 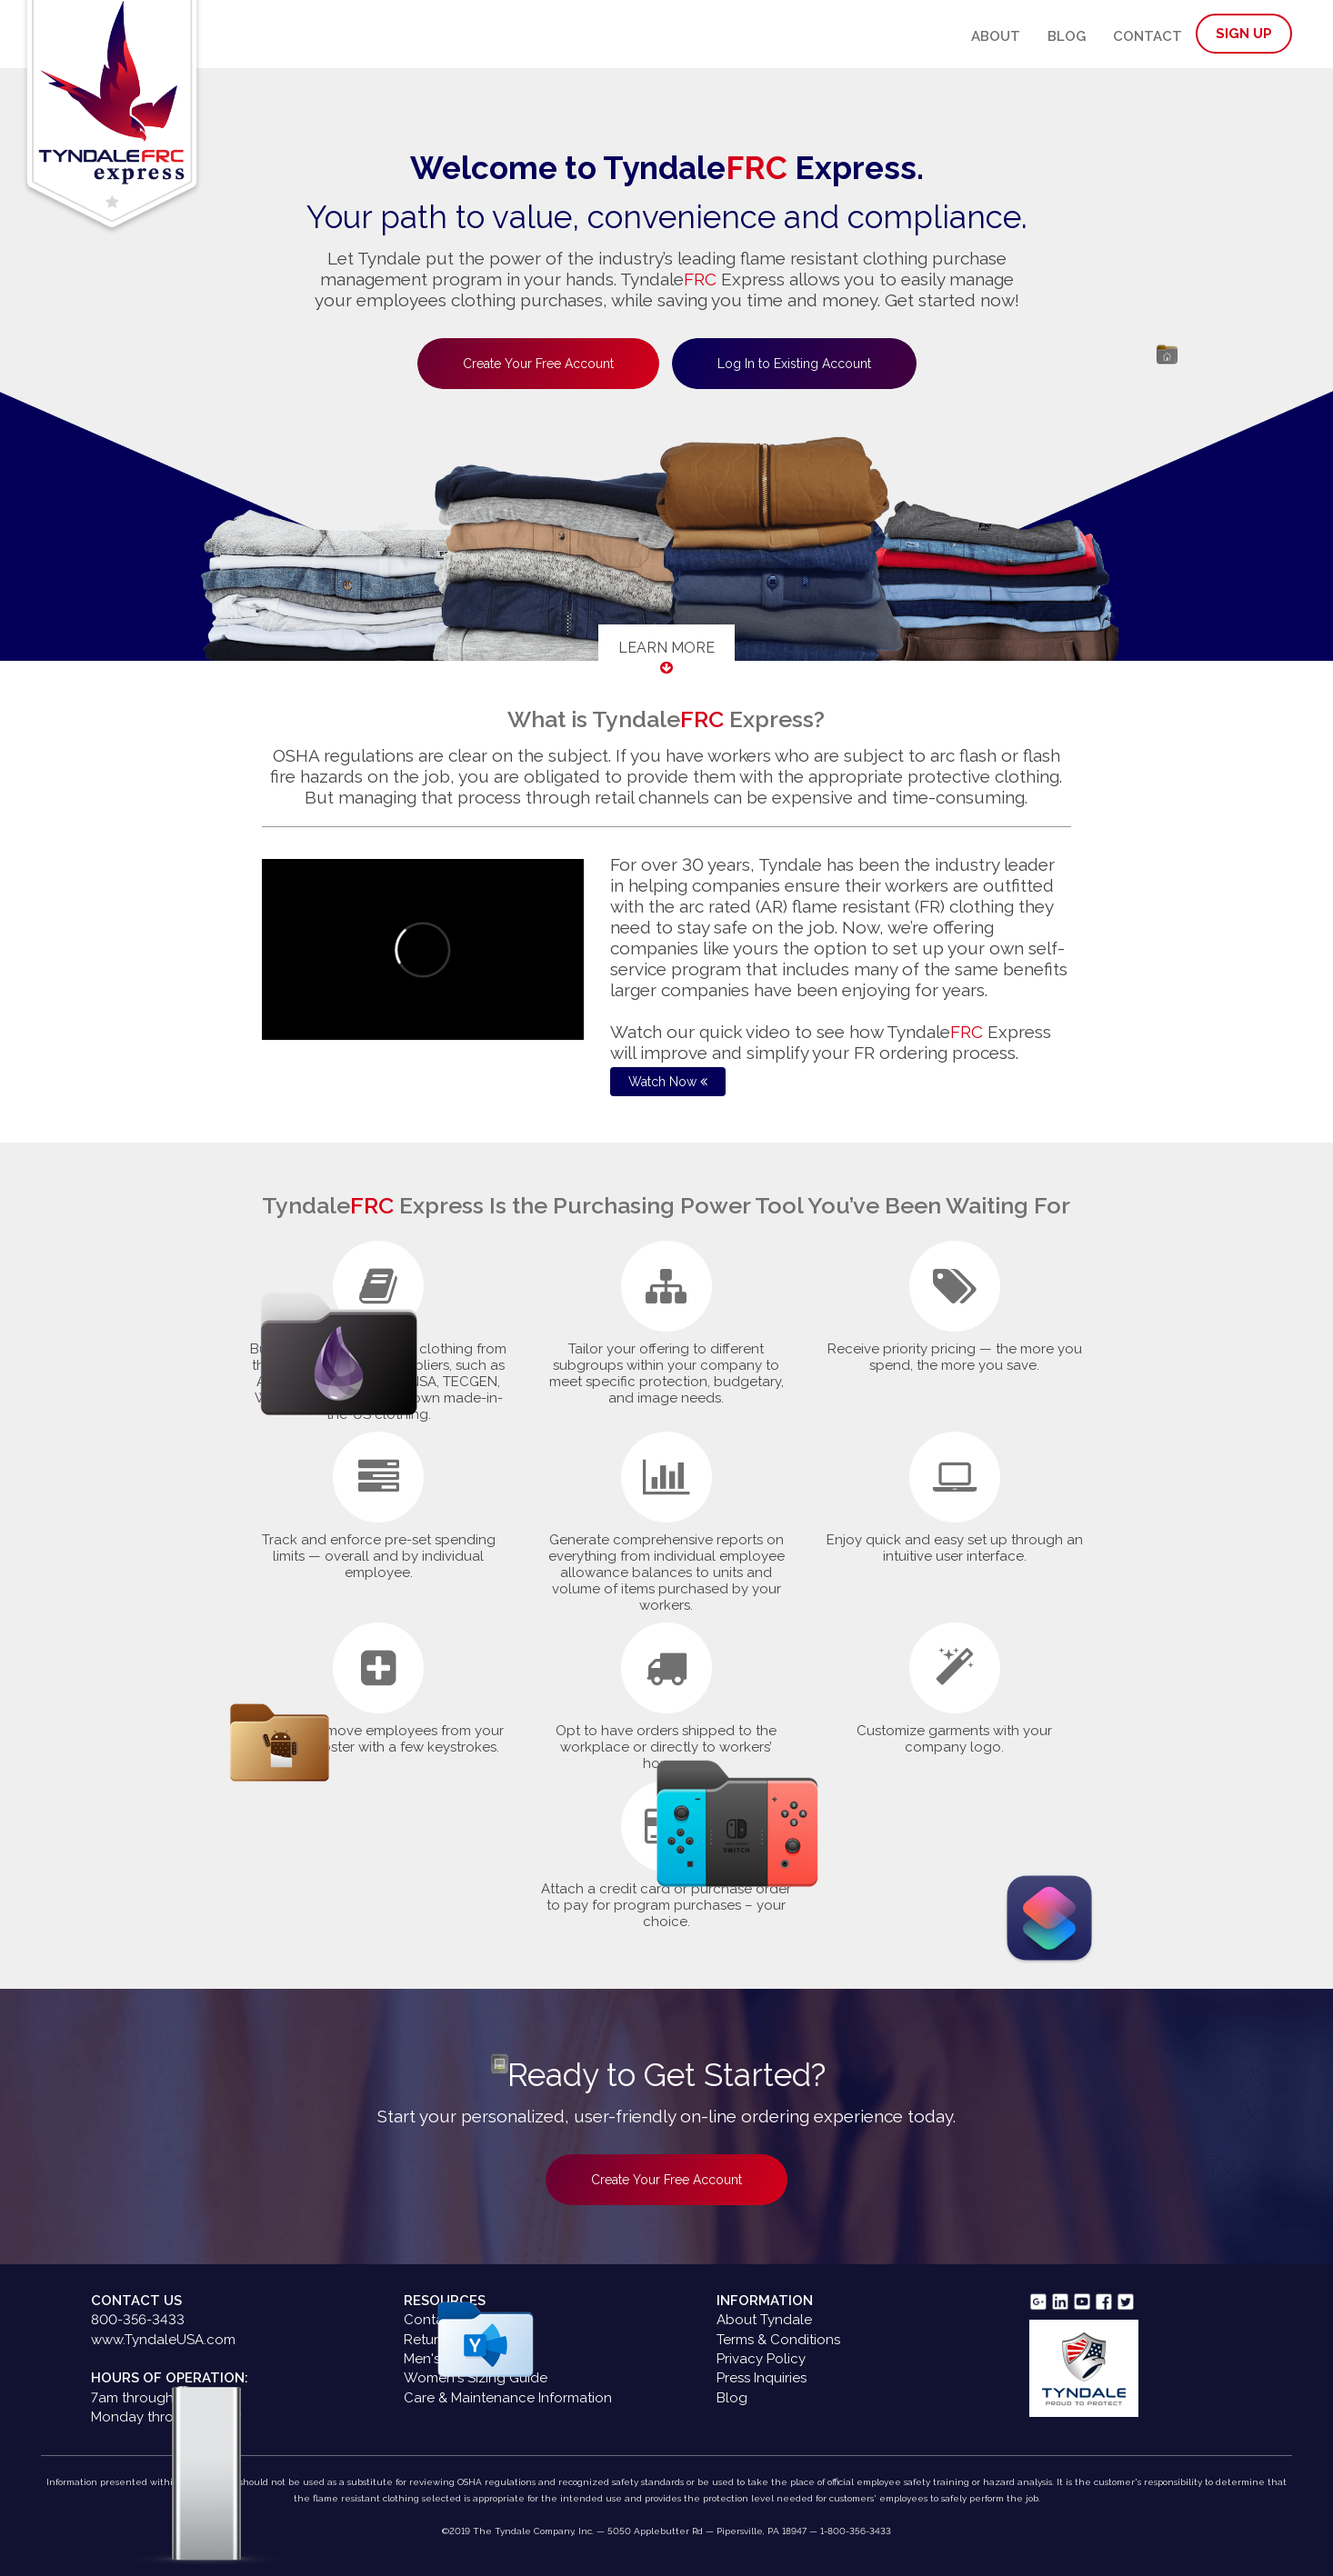 I want to click on nintendo ds rom file, so click(x=499, y=2063).